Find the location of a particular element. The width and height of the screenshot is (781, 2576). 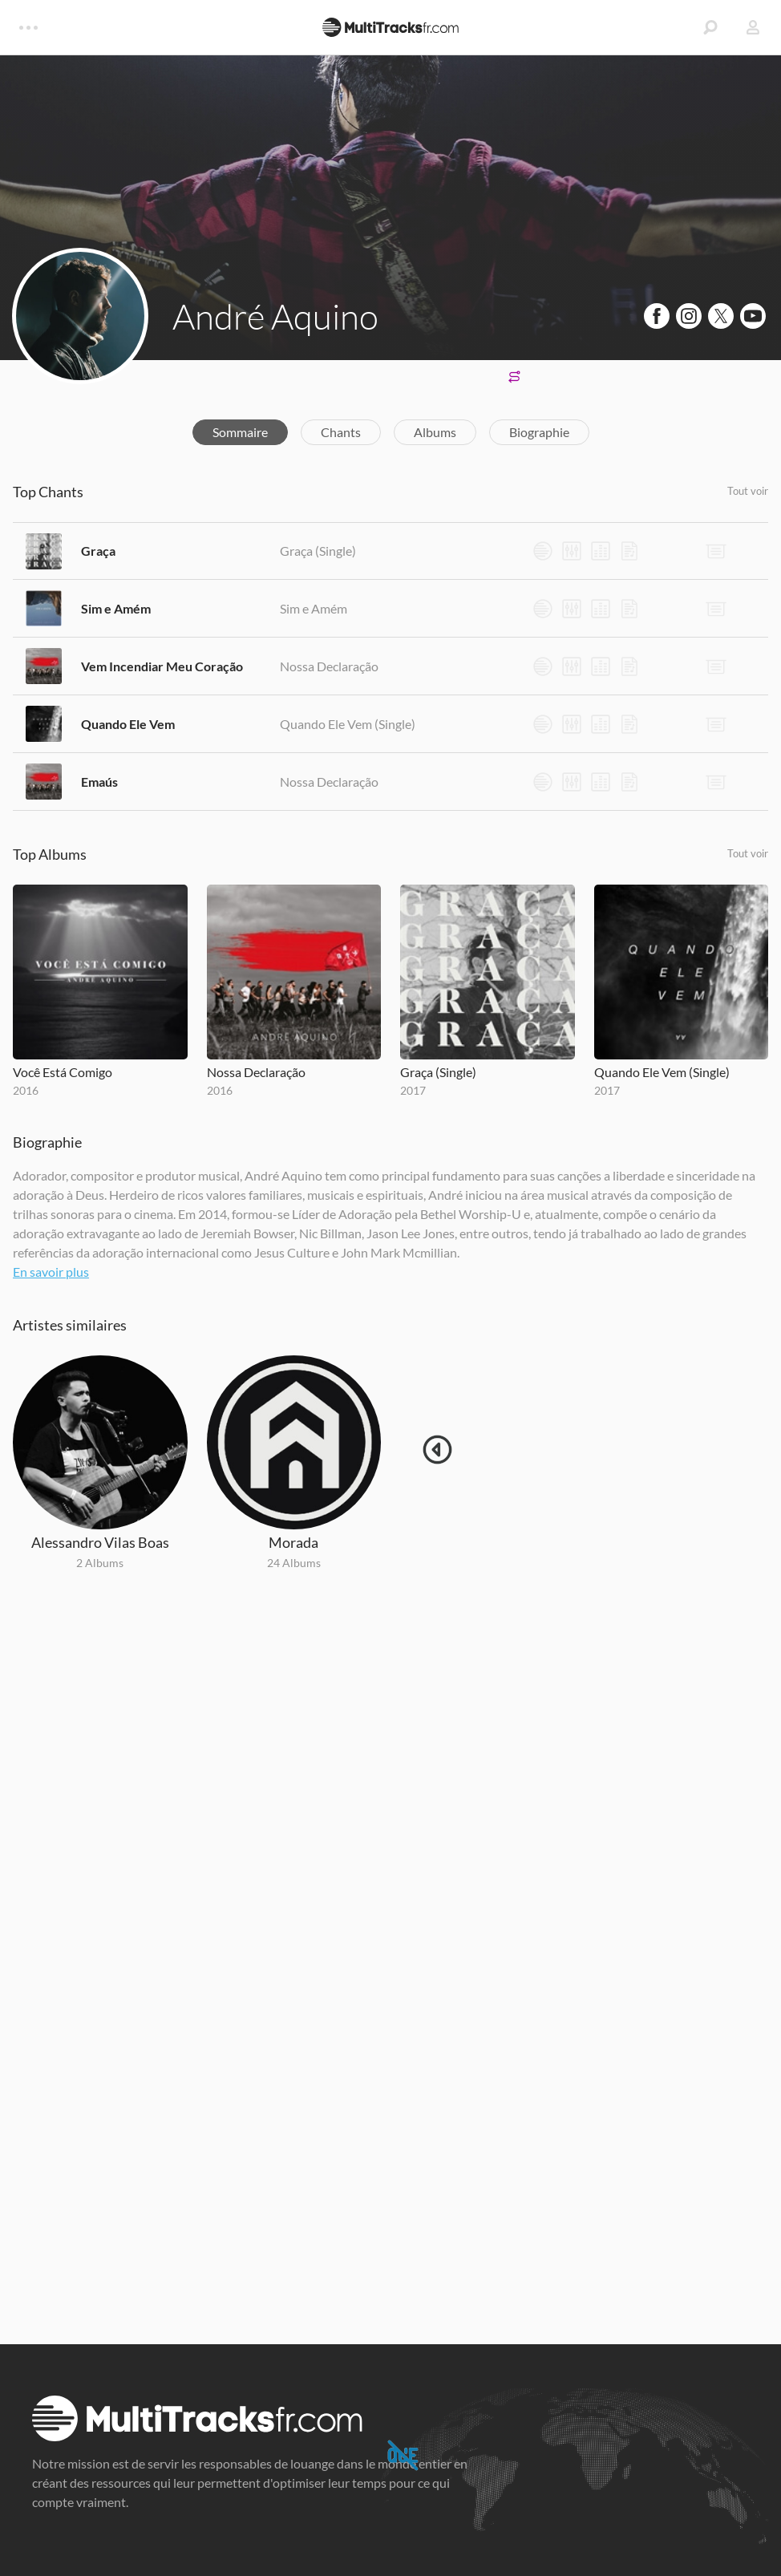

disable HTTP request queue is located at coordinates (403, 2455).